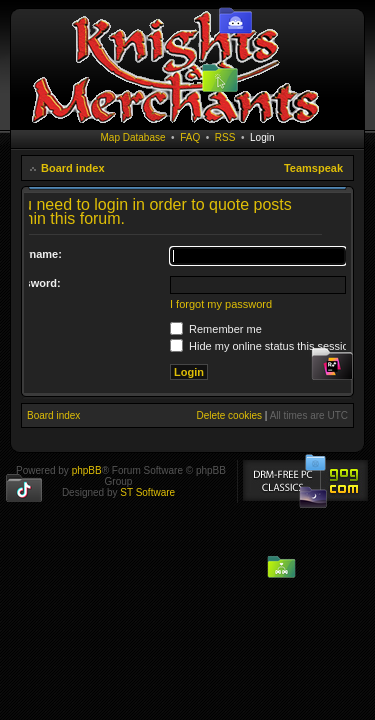 This screenshot has width=375, height=720. I want to click on folder containing cursor or pointer assets, so click(220, 79).